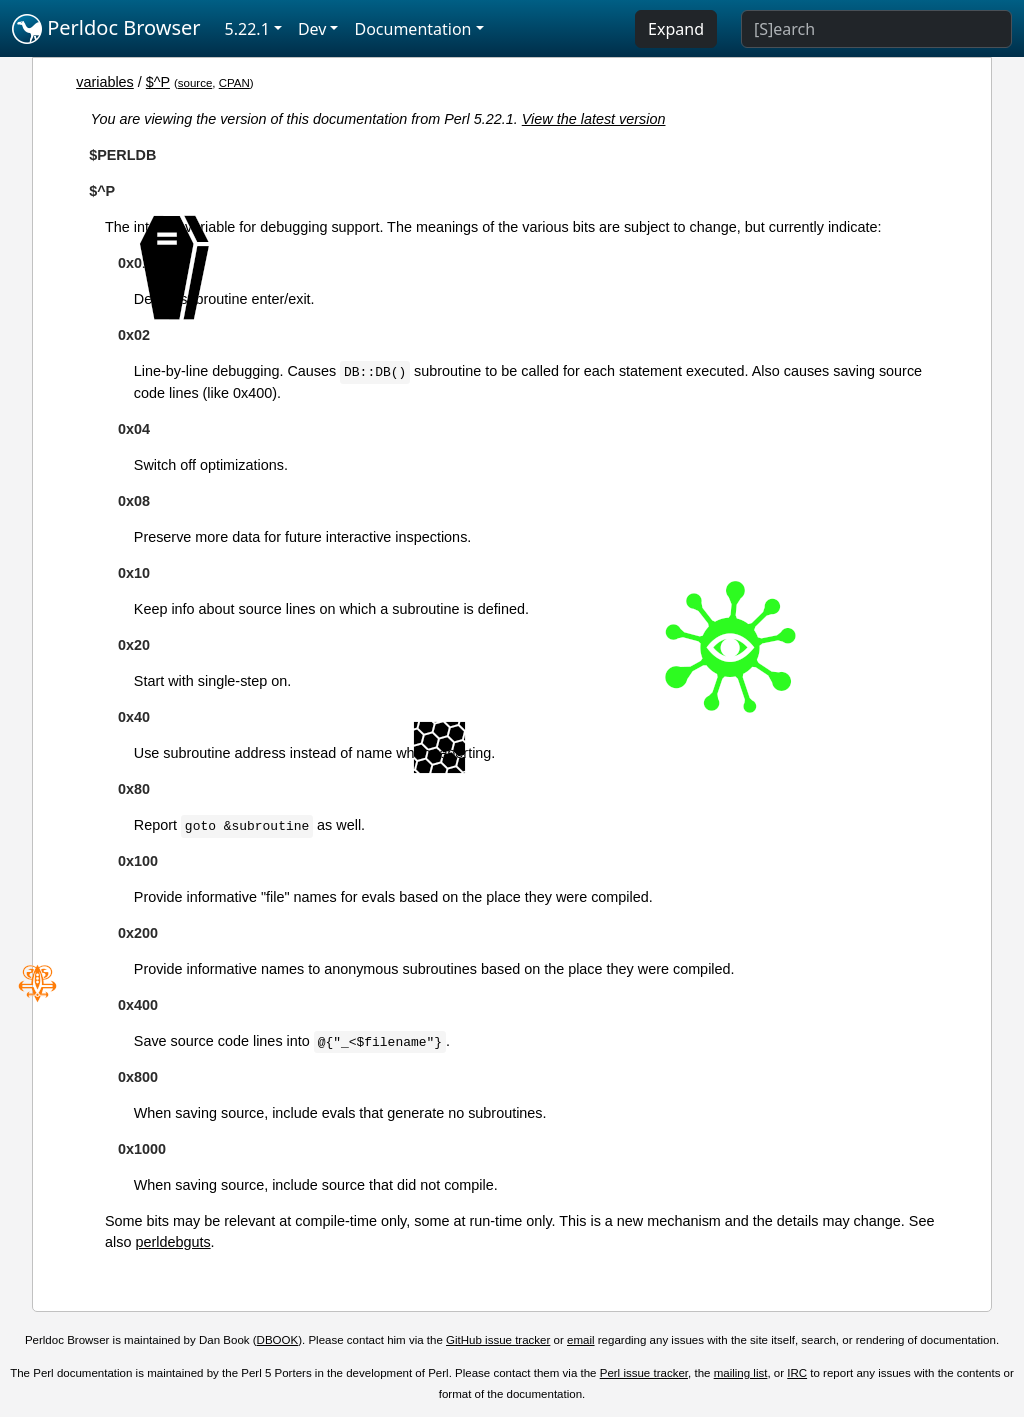 The width and height of the screenshot is (1024, 1417). Describe the element at coordinates (37, 983) in the screenshot. I see `decorative tribal or abstract emblem` at that location.